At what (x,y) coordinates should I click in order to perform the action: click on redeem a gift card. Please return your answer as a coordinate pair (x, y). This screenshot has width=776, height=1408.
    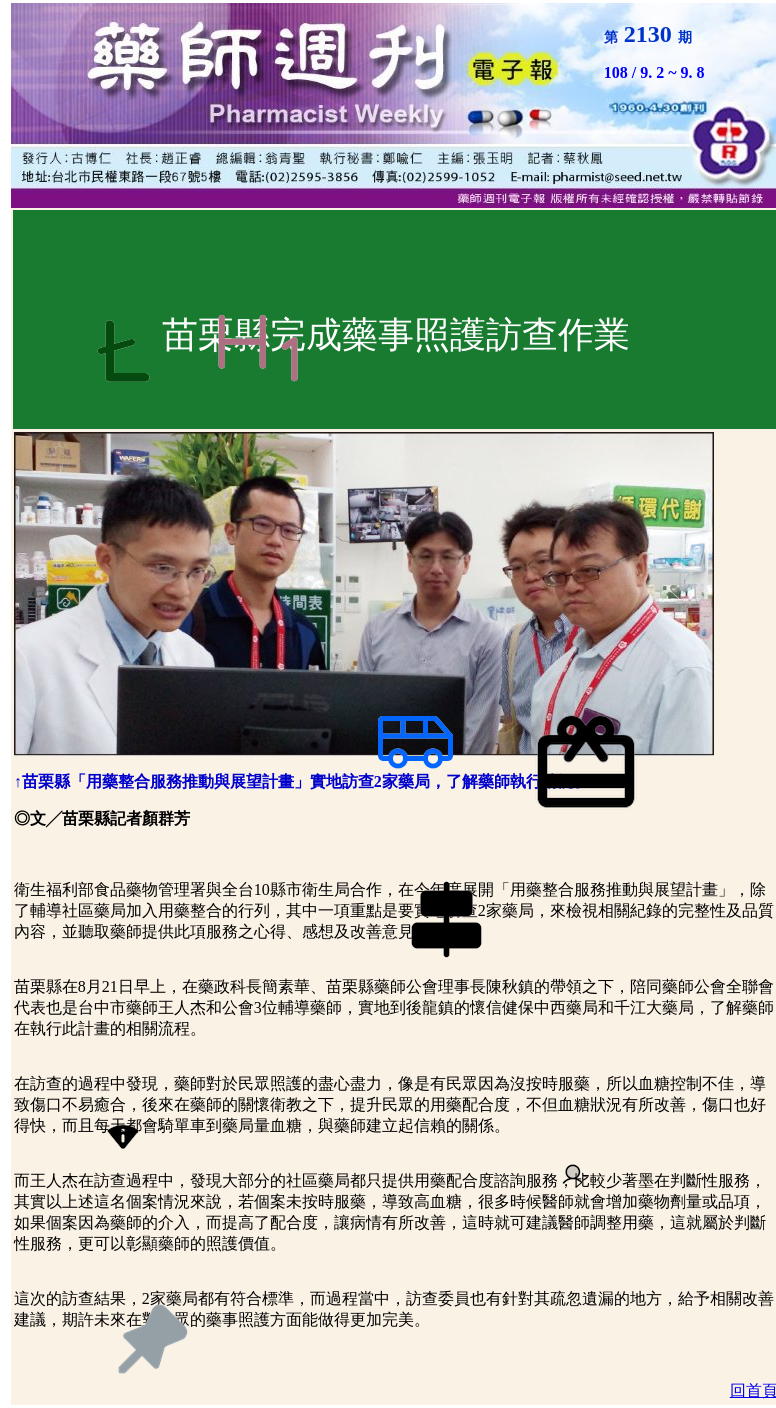
    Looking at the image, I should click on (586, 764).